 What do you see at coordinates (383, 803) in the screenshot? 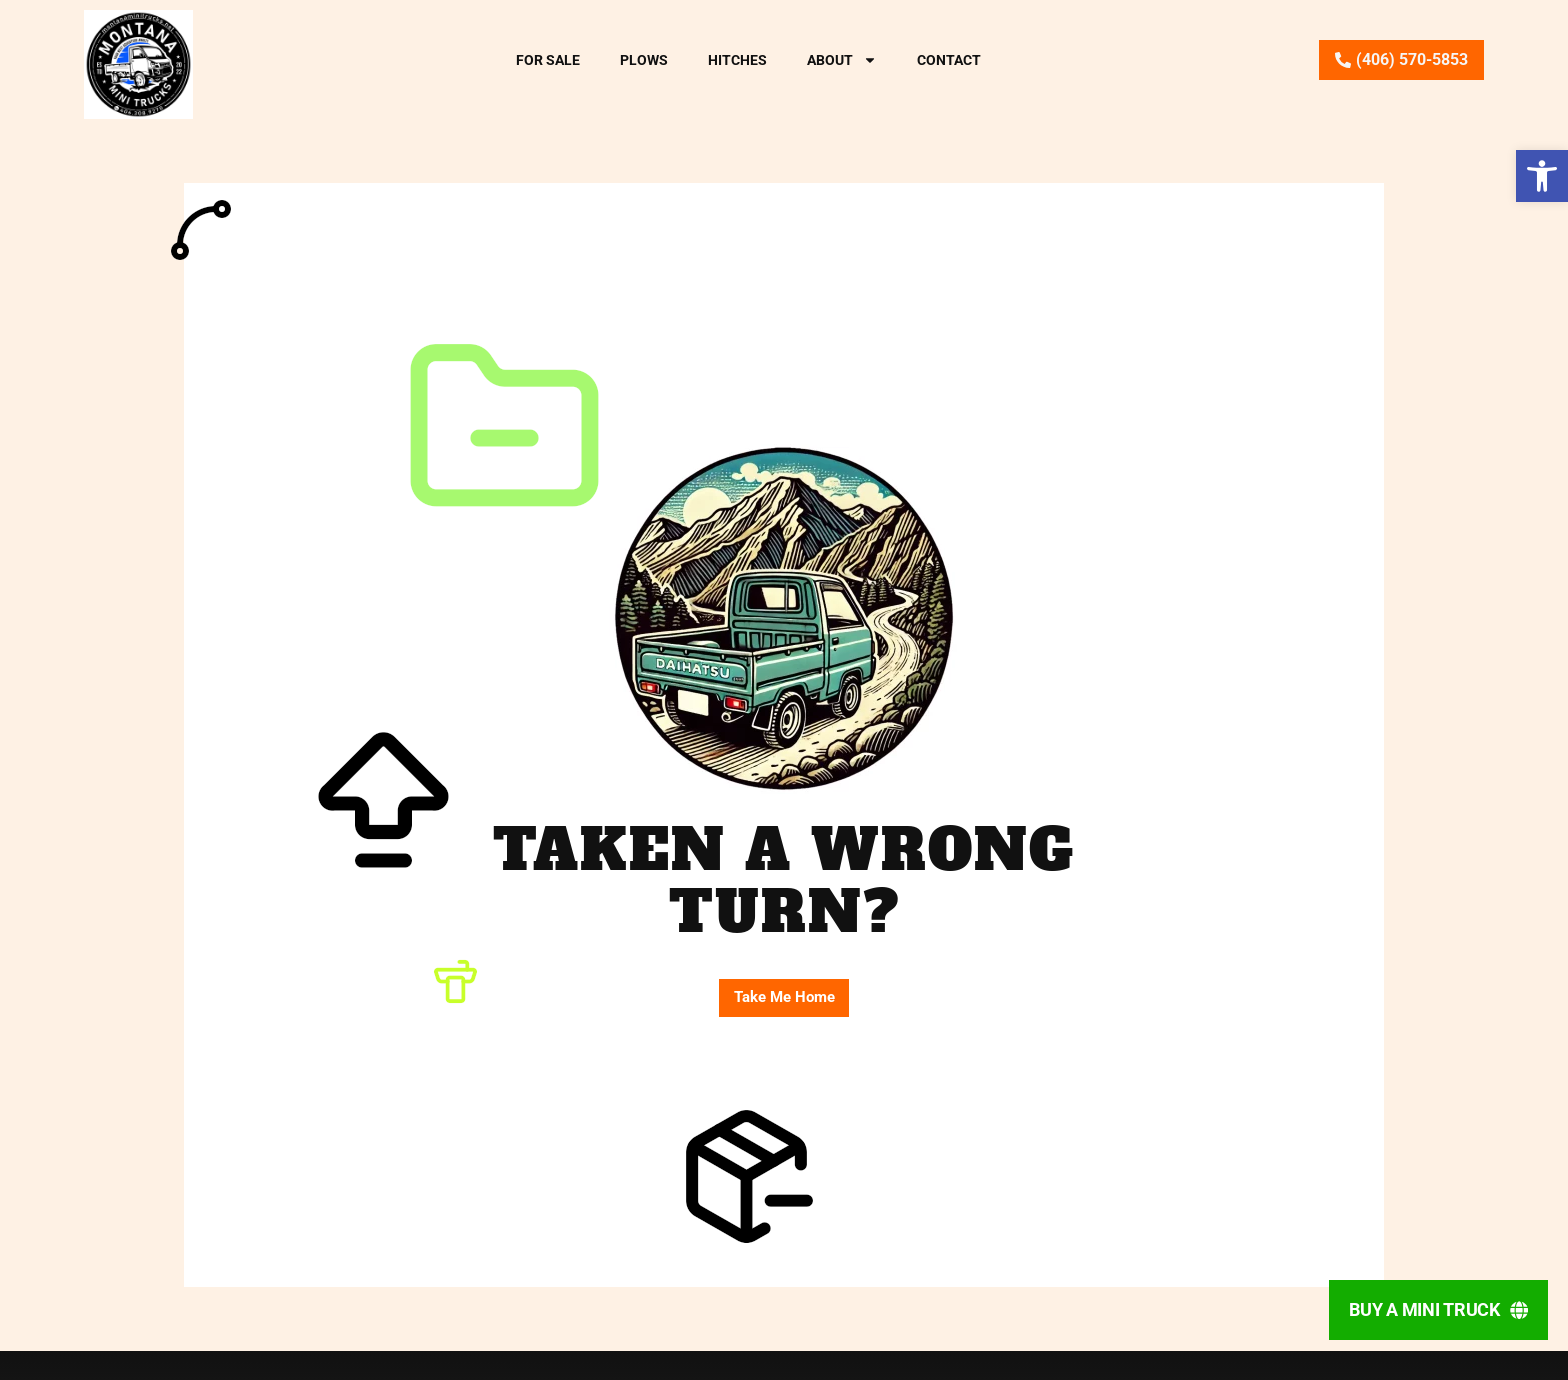
I see `upload file to cloud or server` at bounding box center [383, 803].